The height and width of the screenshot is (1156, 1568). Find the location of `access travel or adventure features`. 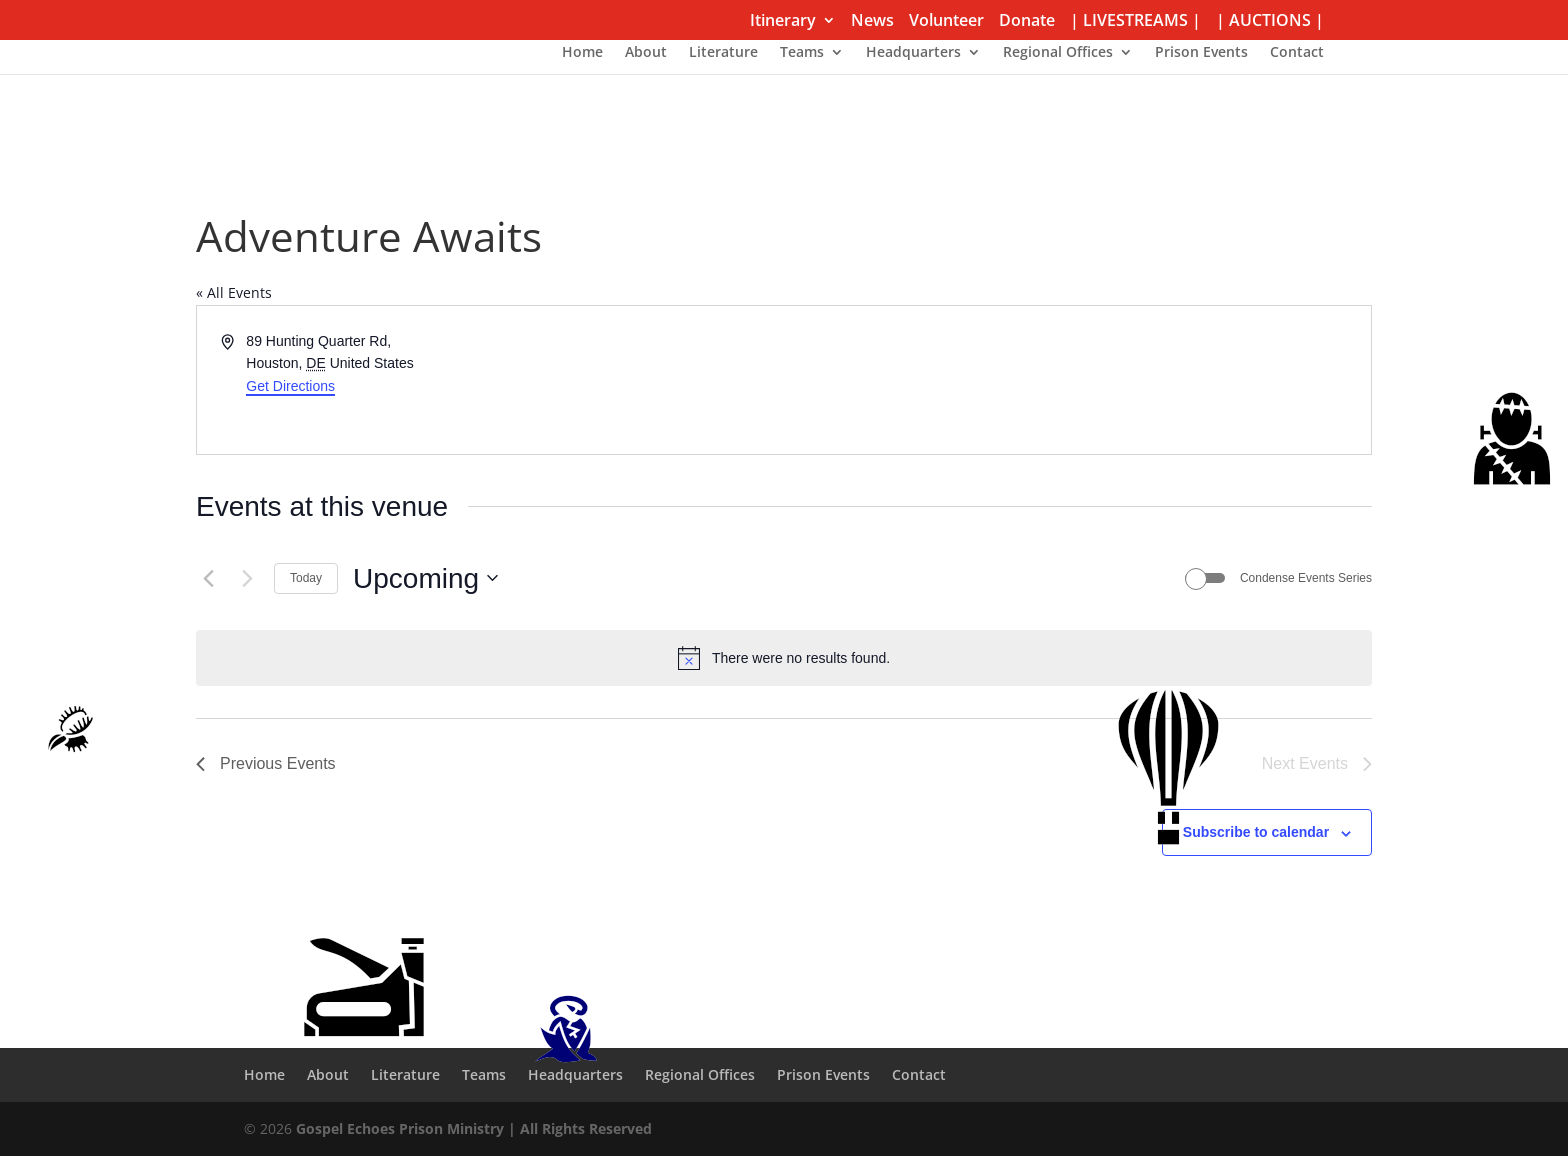

access travel or adventure features is located at coordinates (1168, 766).